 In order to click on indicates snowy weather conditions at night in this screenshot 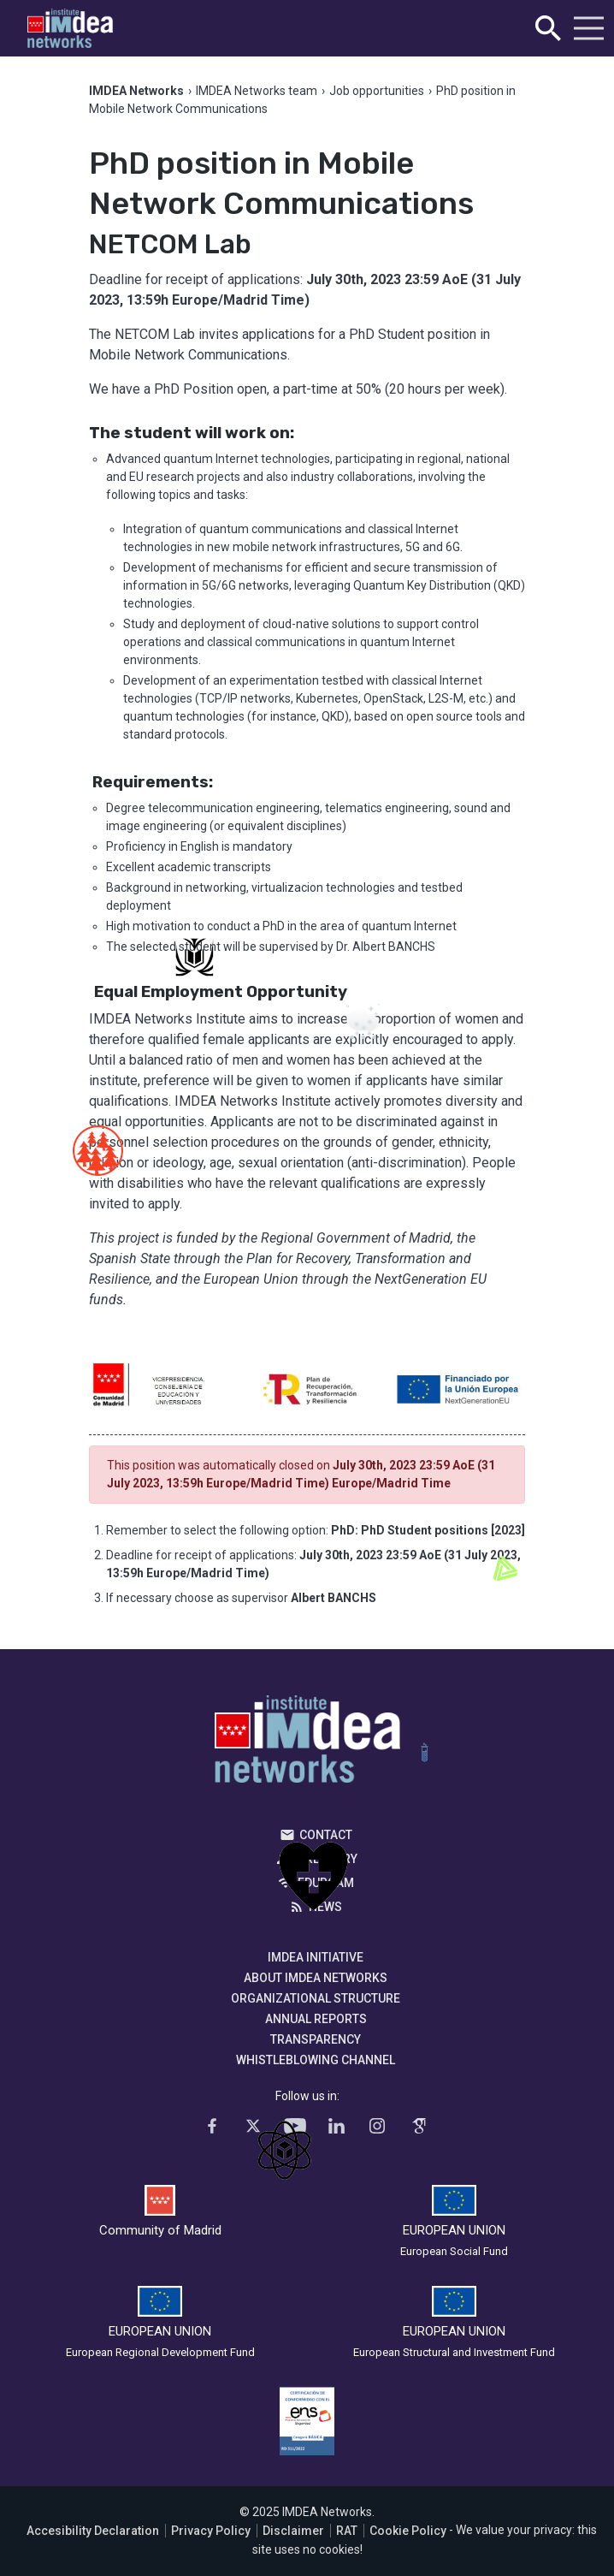, I will do `click(363, 1021)`.